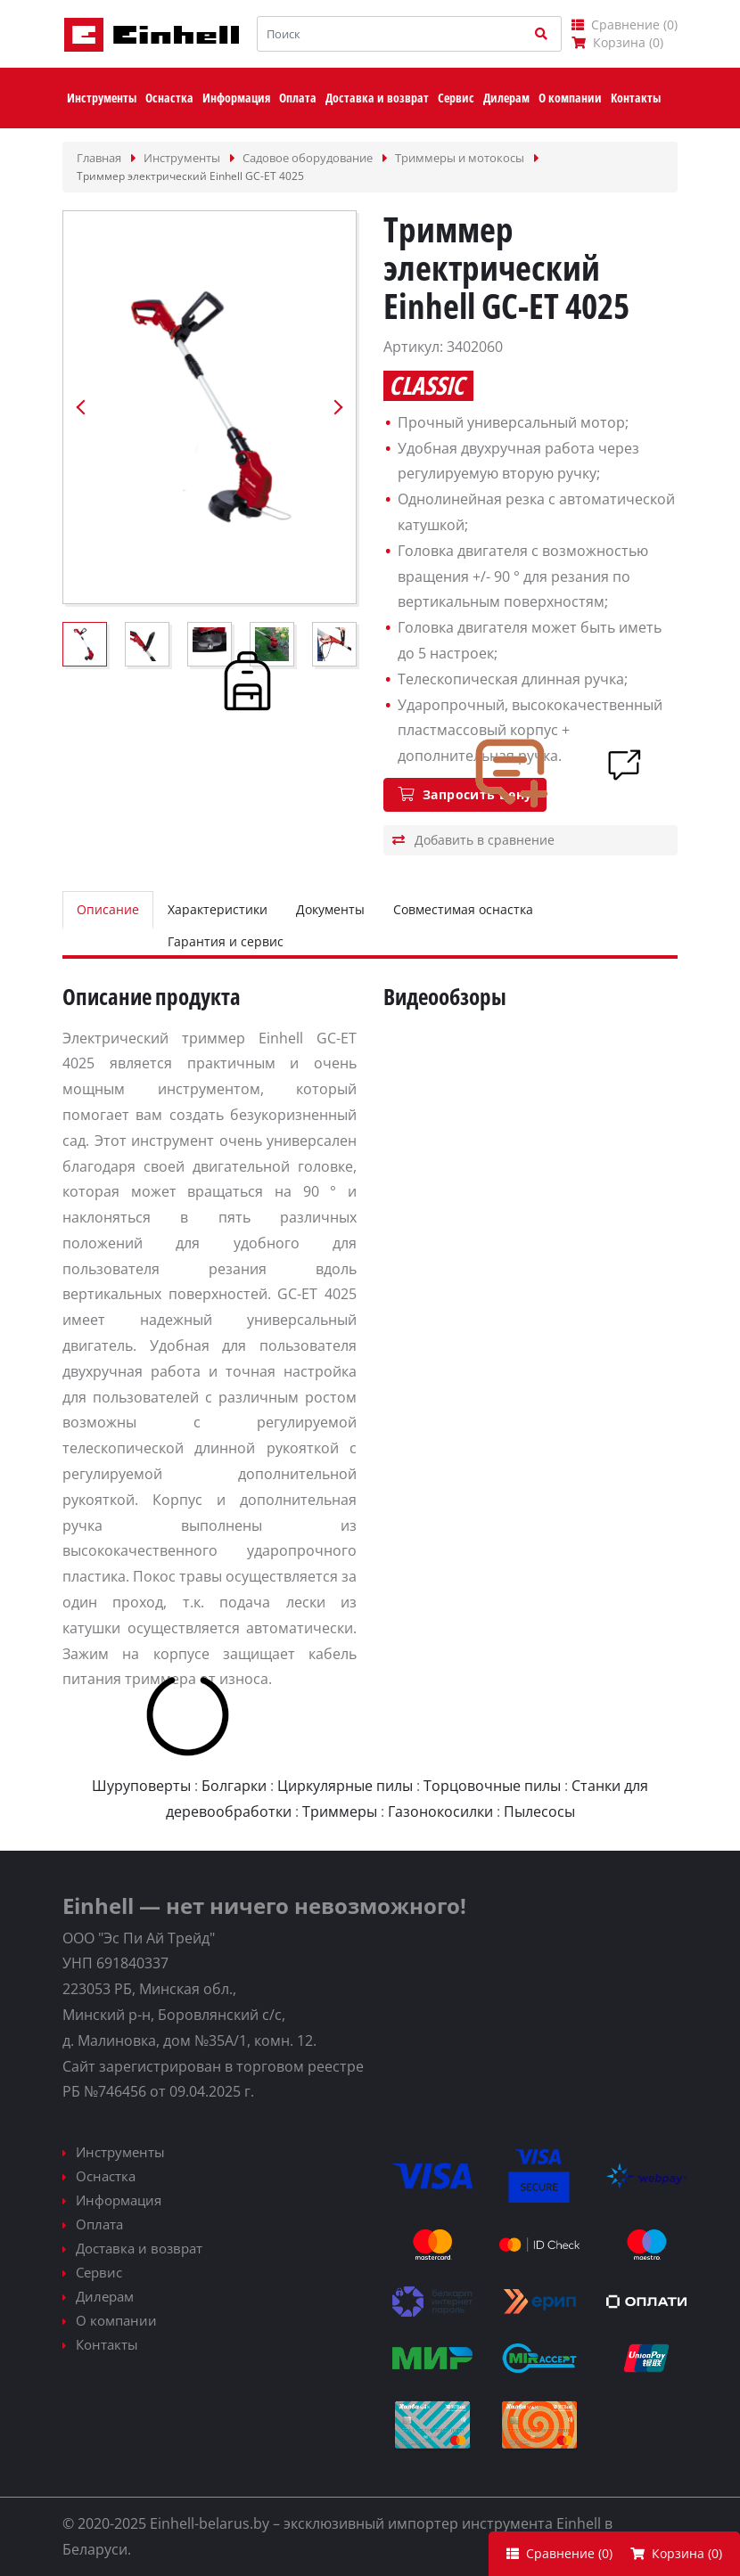 Image resolution: width=740 pixels, height=2576 pixels. Describe the element at coordinates (247, 683) in the screenshot. I see `access your inventory or stored items` at that location.